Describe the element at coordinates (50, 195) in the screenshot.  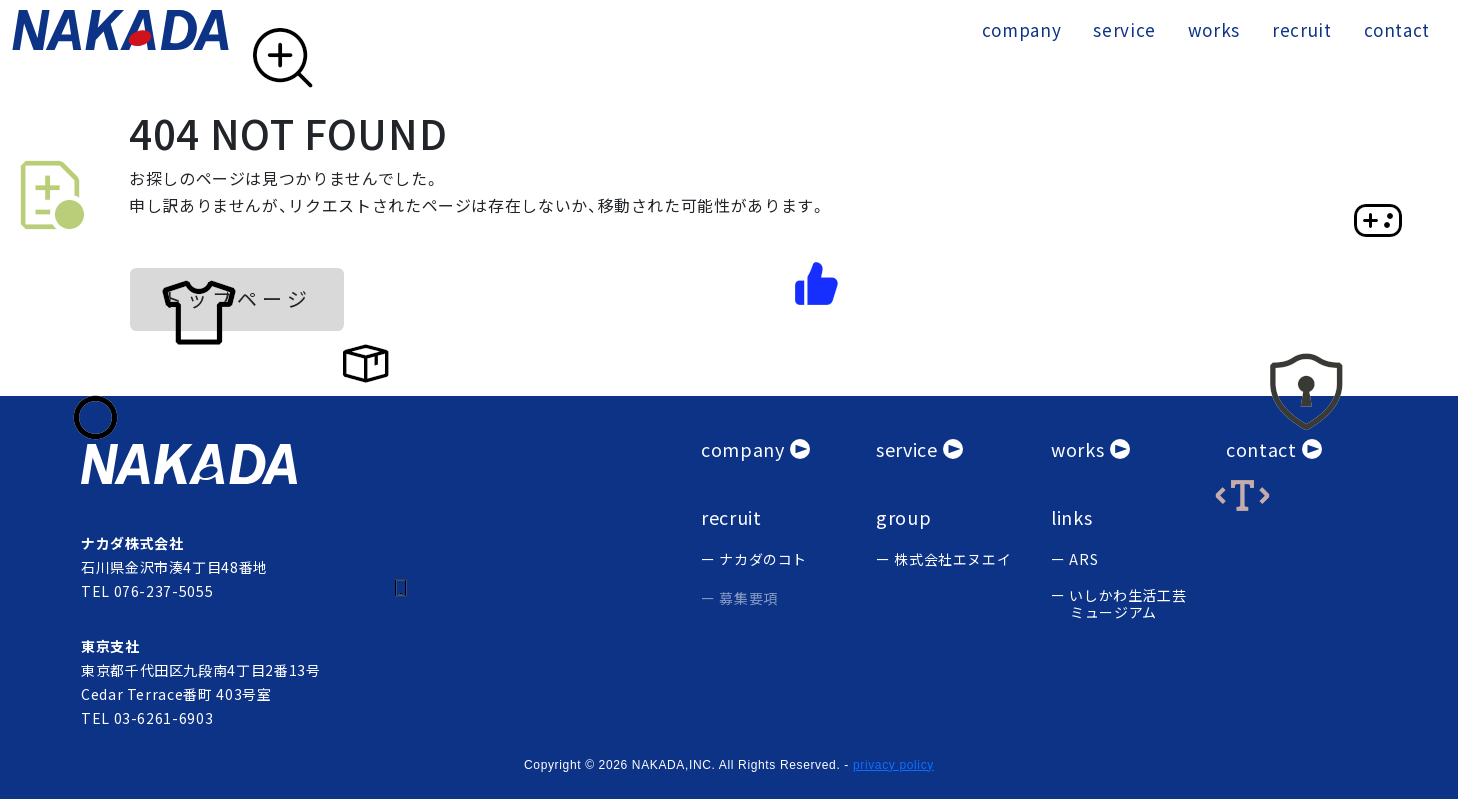
I see `view pull request with new changes` at that location.